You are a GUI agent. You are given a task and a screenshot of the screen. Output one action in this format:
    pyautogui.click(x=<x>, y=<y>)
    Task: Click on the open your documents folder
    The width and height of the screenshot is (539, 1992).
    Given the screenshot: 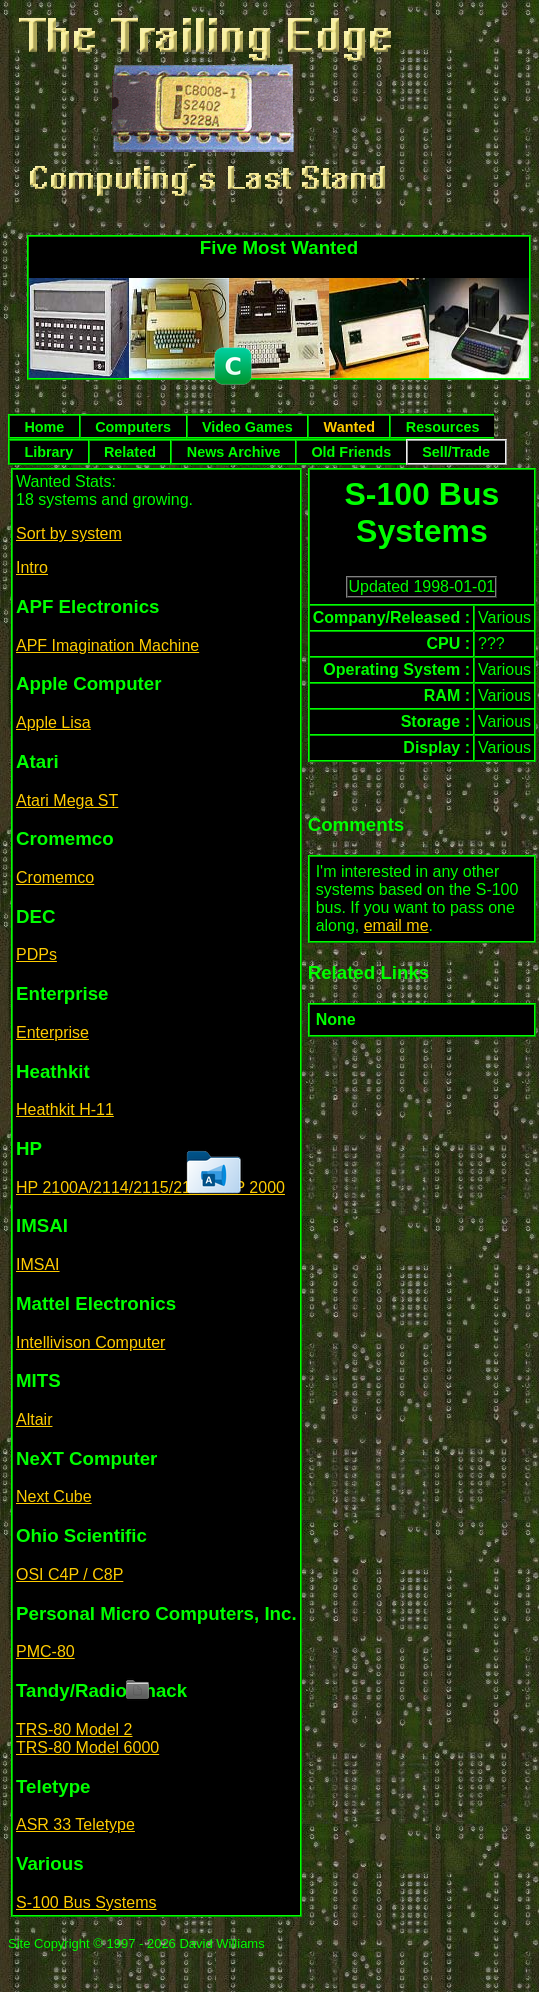 What is the action you would take?
    pyautogui.click(x=137, y=1689)
    